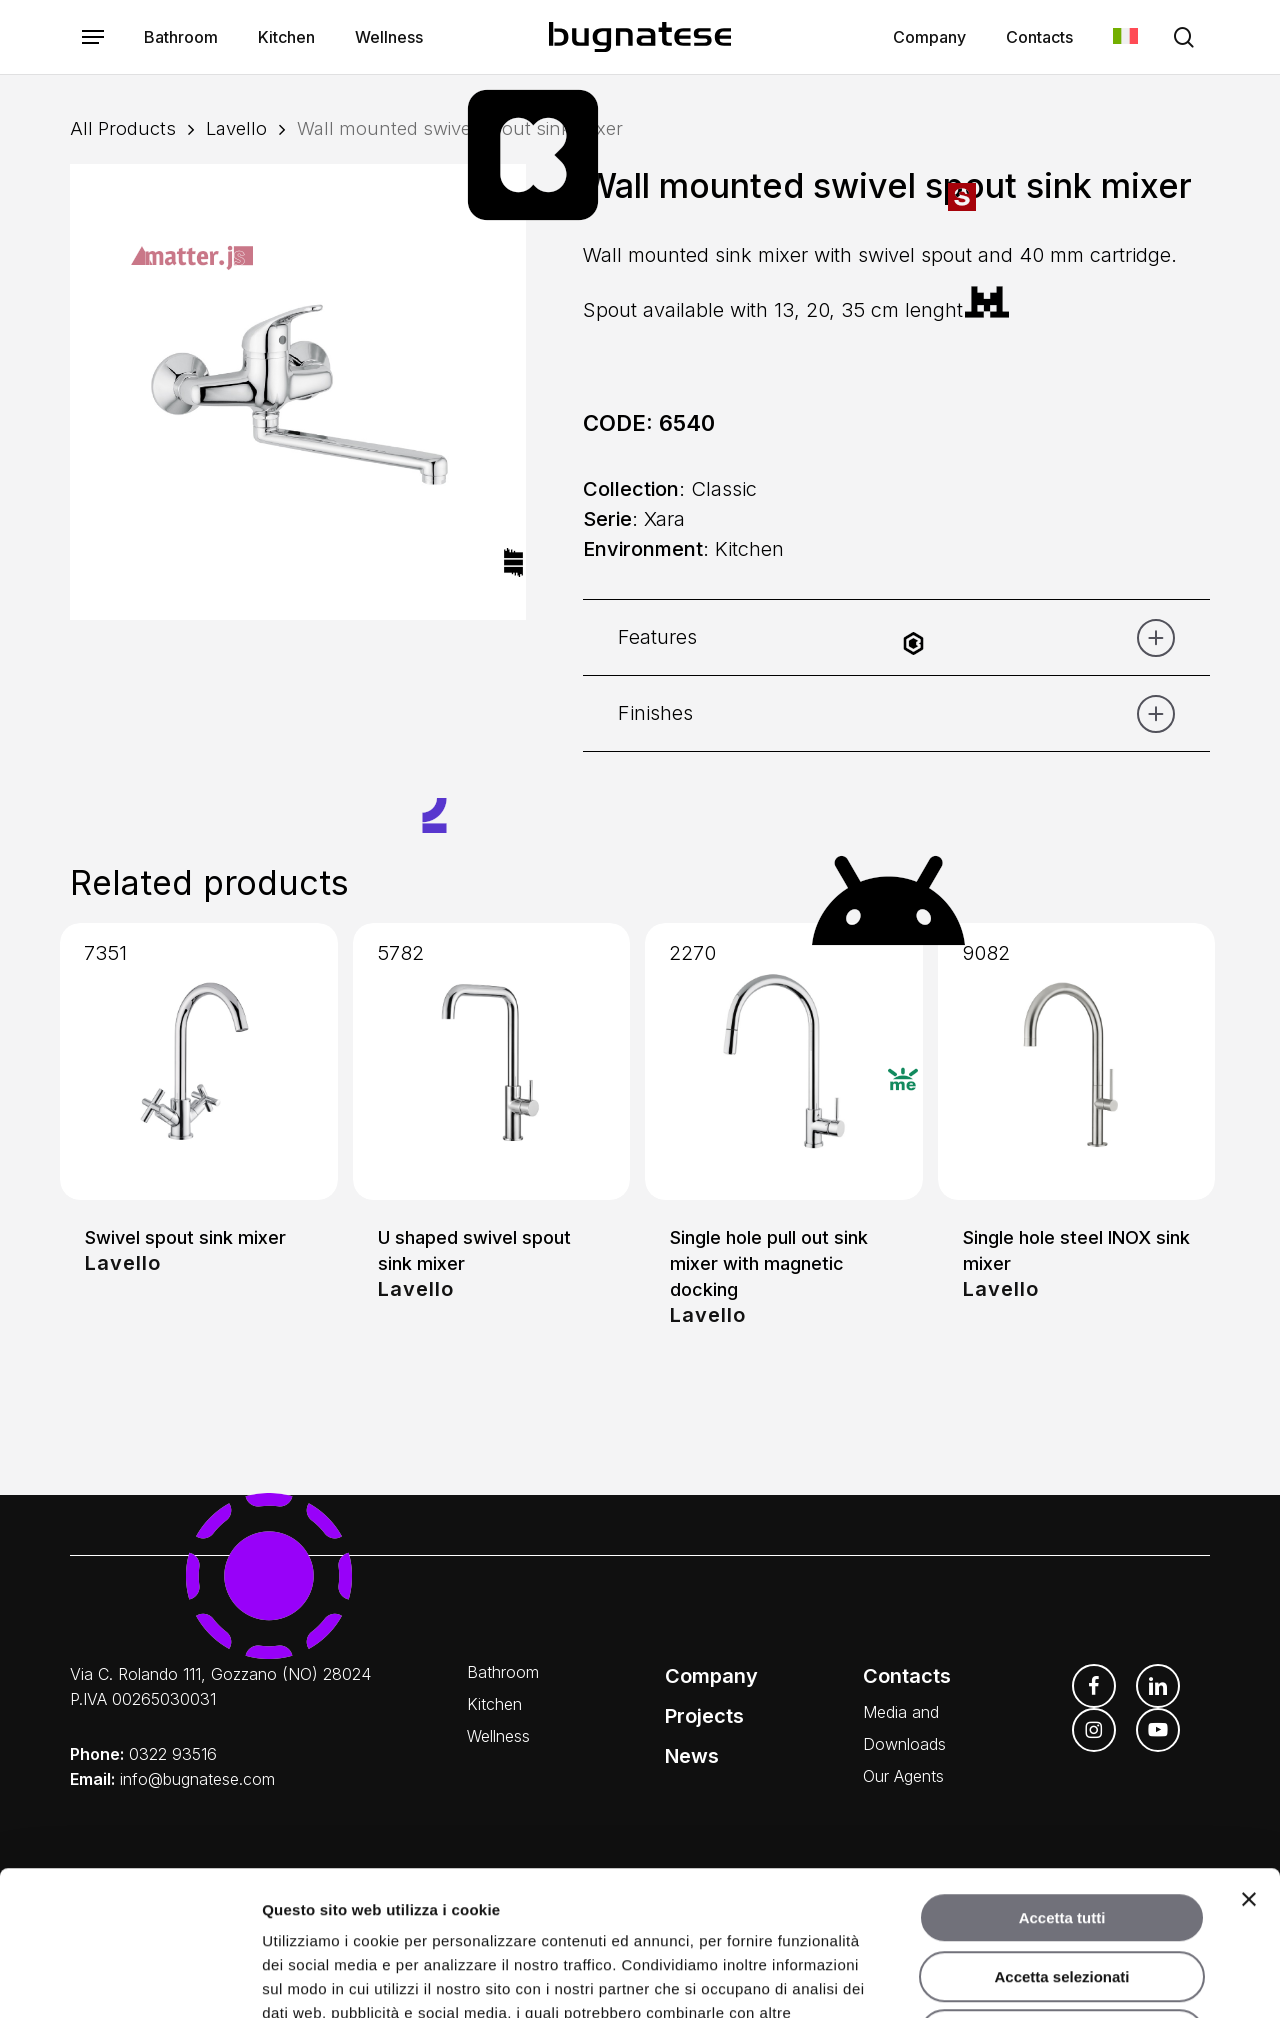  What do you see at coordinates (192, 258) in the screenshot?
I see `matter.js physics engine library logo` at bounding box center [192, 258].